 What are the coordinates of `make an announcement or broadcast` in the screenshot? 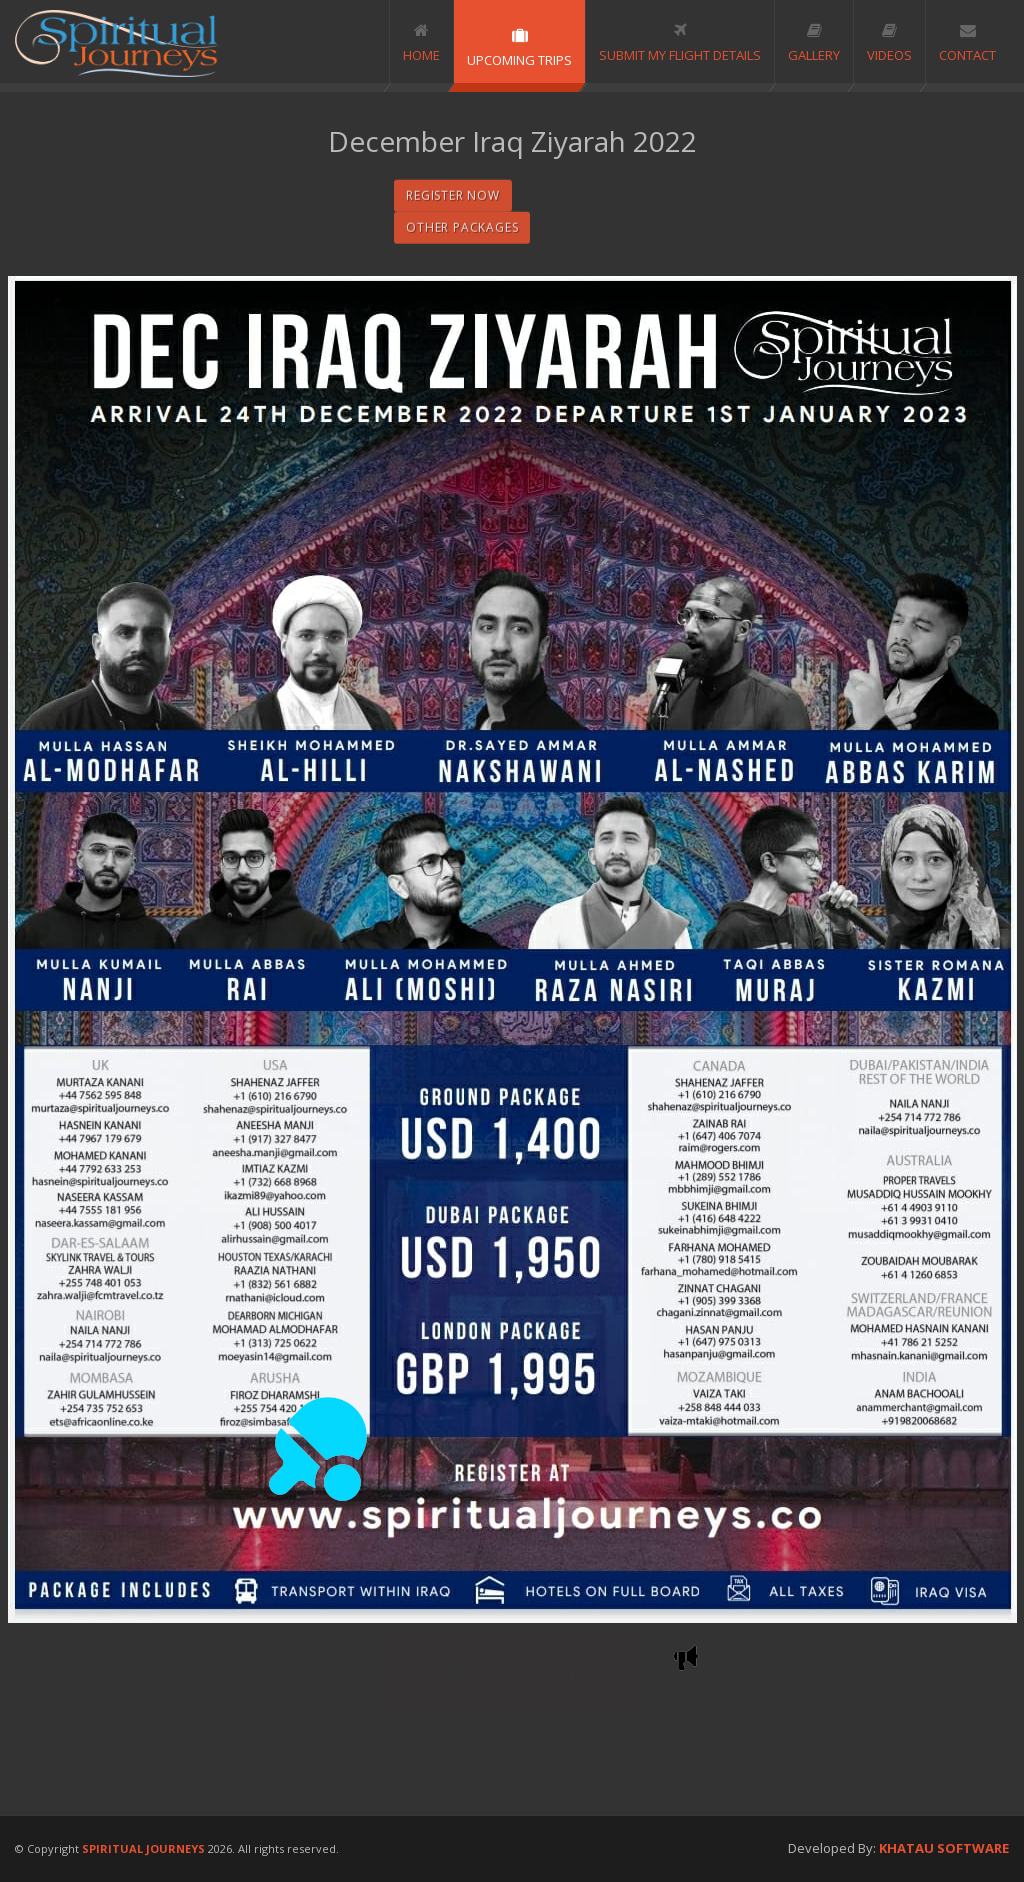 It's located at (686, 1658).